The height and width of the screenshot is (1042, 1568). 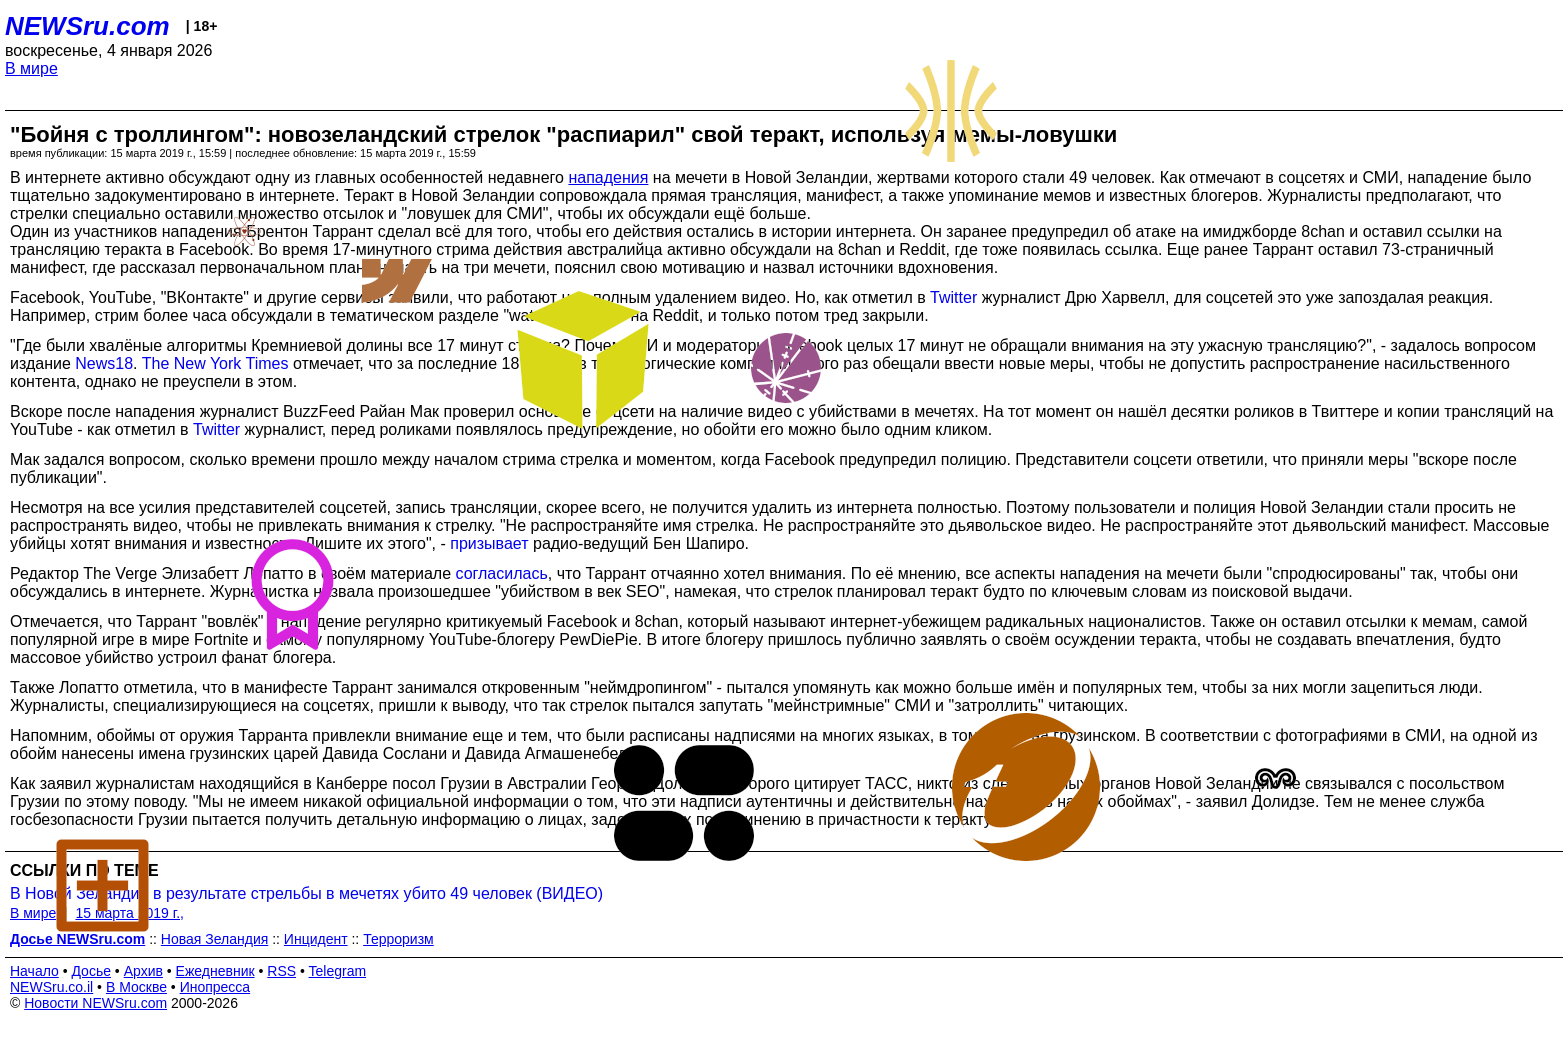 What do you see at coordinates (397, 280) in the screenshot?
I see `webflow logo` at bounding box center [397, 280].